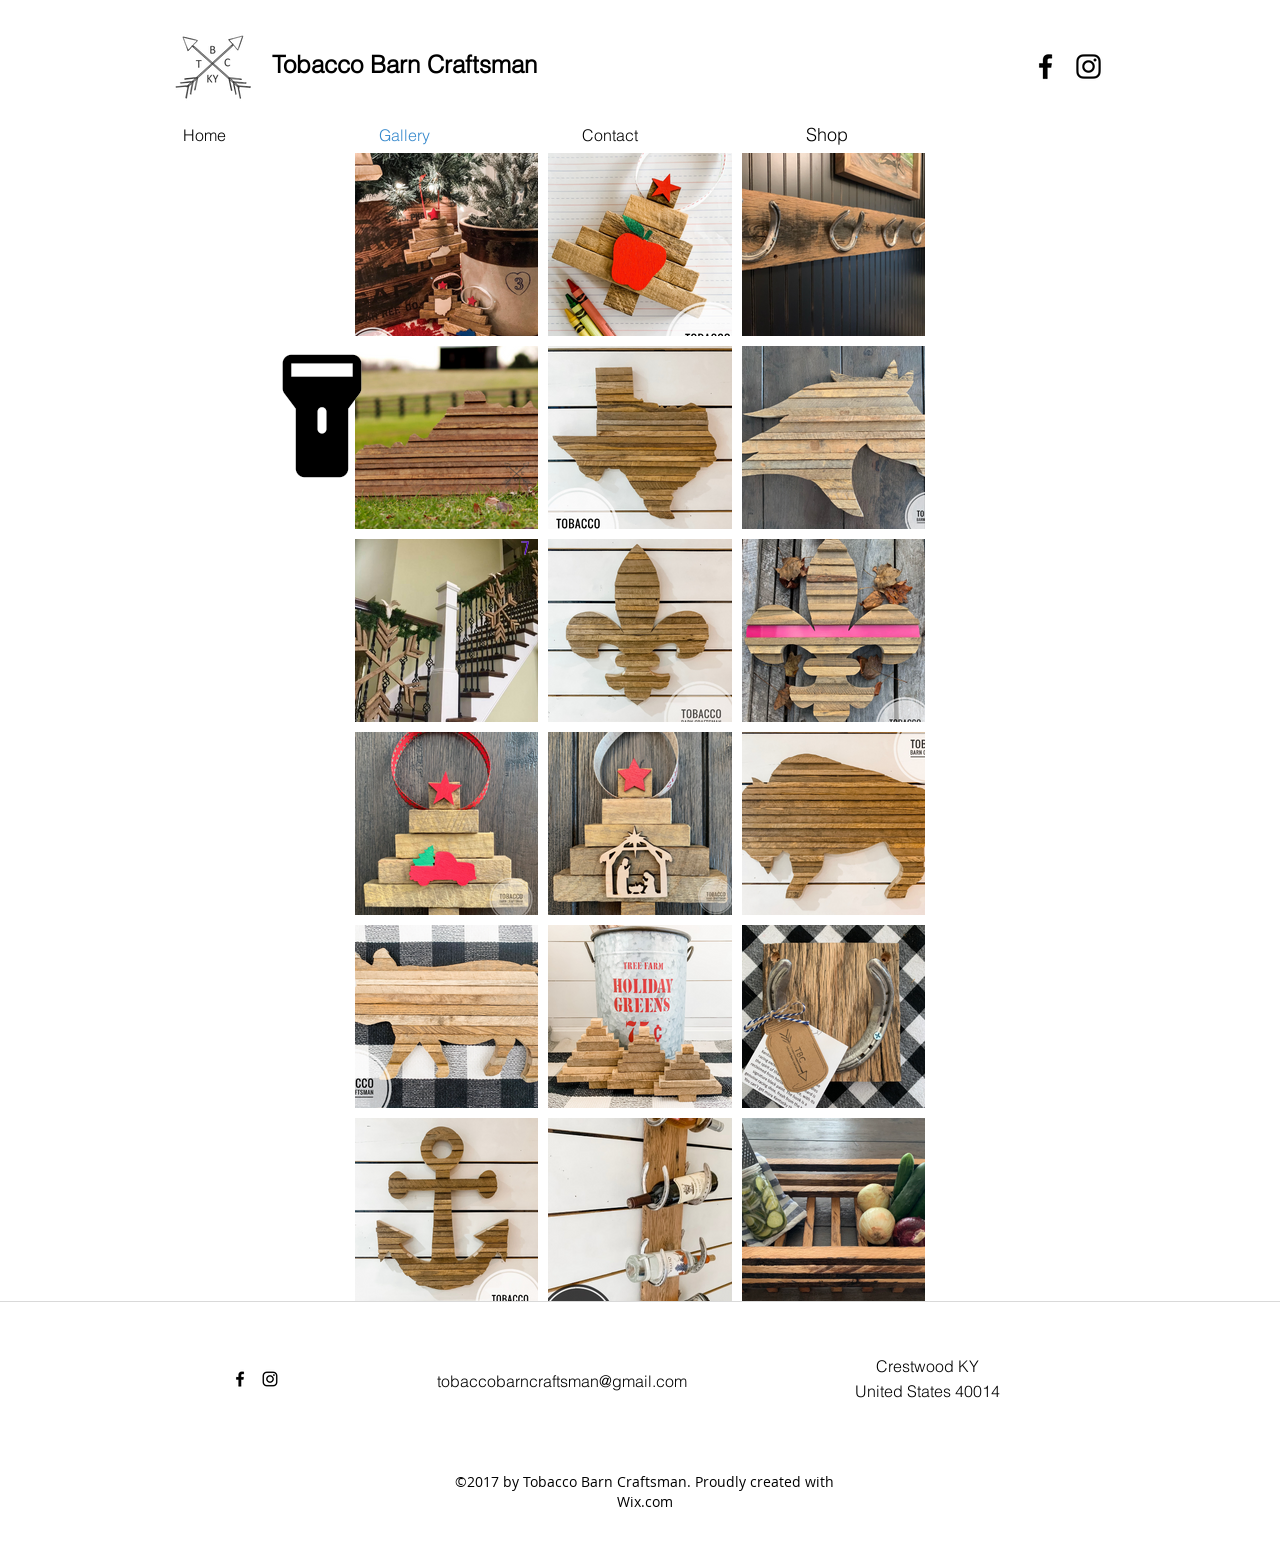 Image resolution: width=1280 pixels, height=1557 pixels. I want to click on indicates item number 7 in a list or sequence, so click(525, 548).